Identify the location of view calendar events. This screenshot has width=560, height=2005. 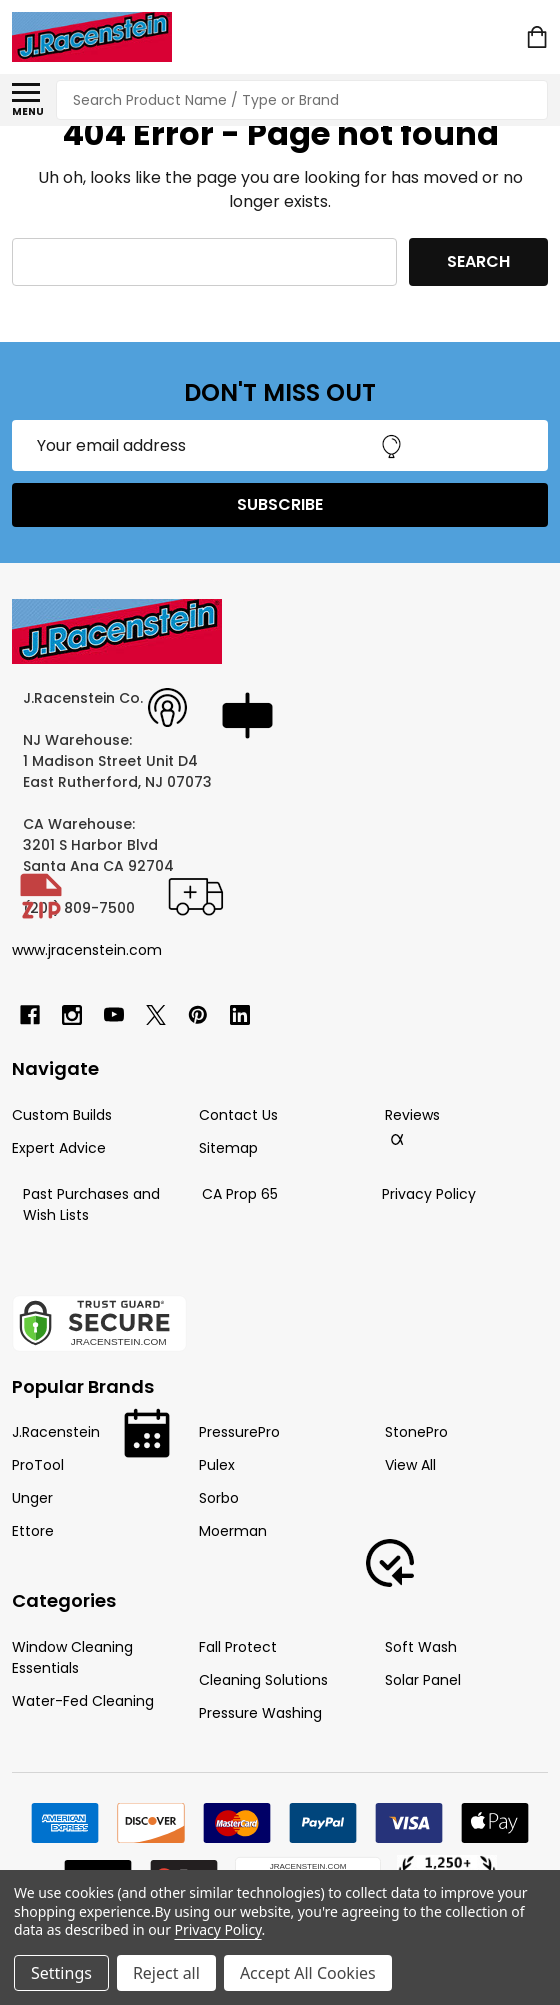
(147, 1435).